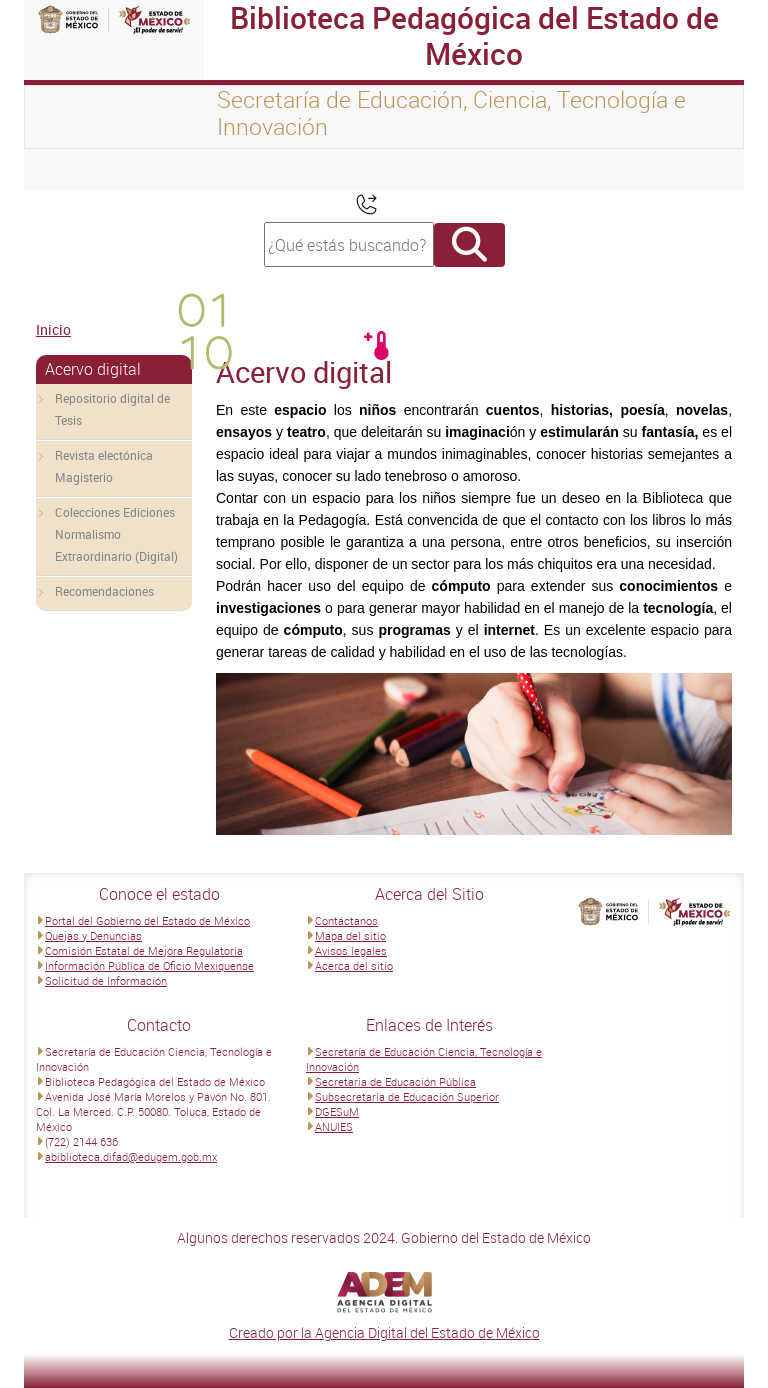 The height and width of the screenshot is (1388, 768). Describe the element at coordinates (204, 331) in the screenshot. I see `view or access binary/code data` at that location.